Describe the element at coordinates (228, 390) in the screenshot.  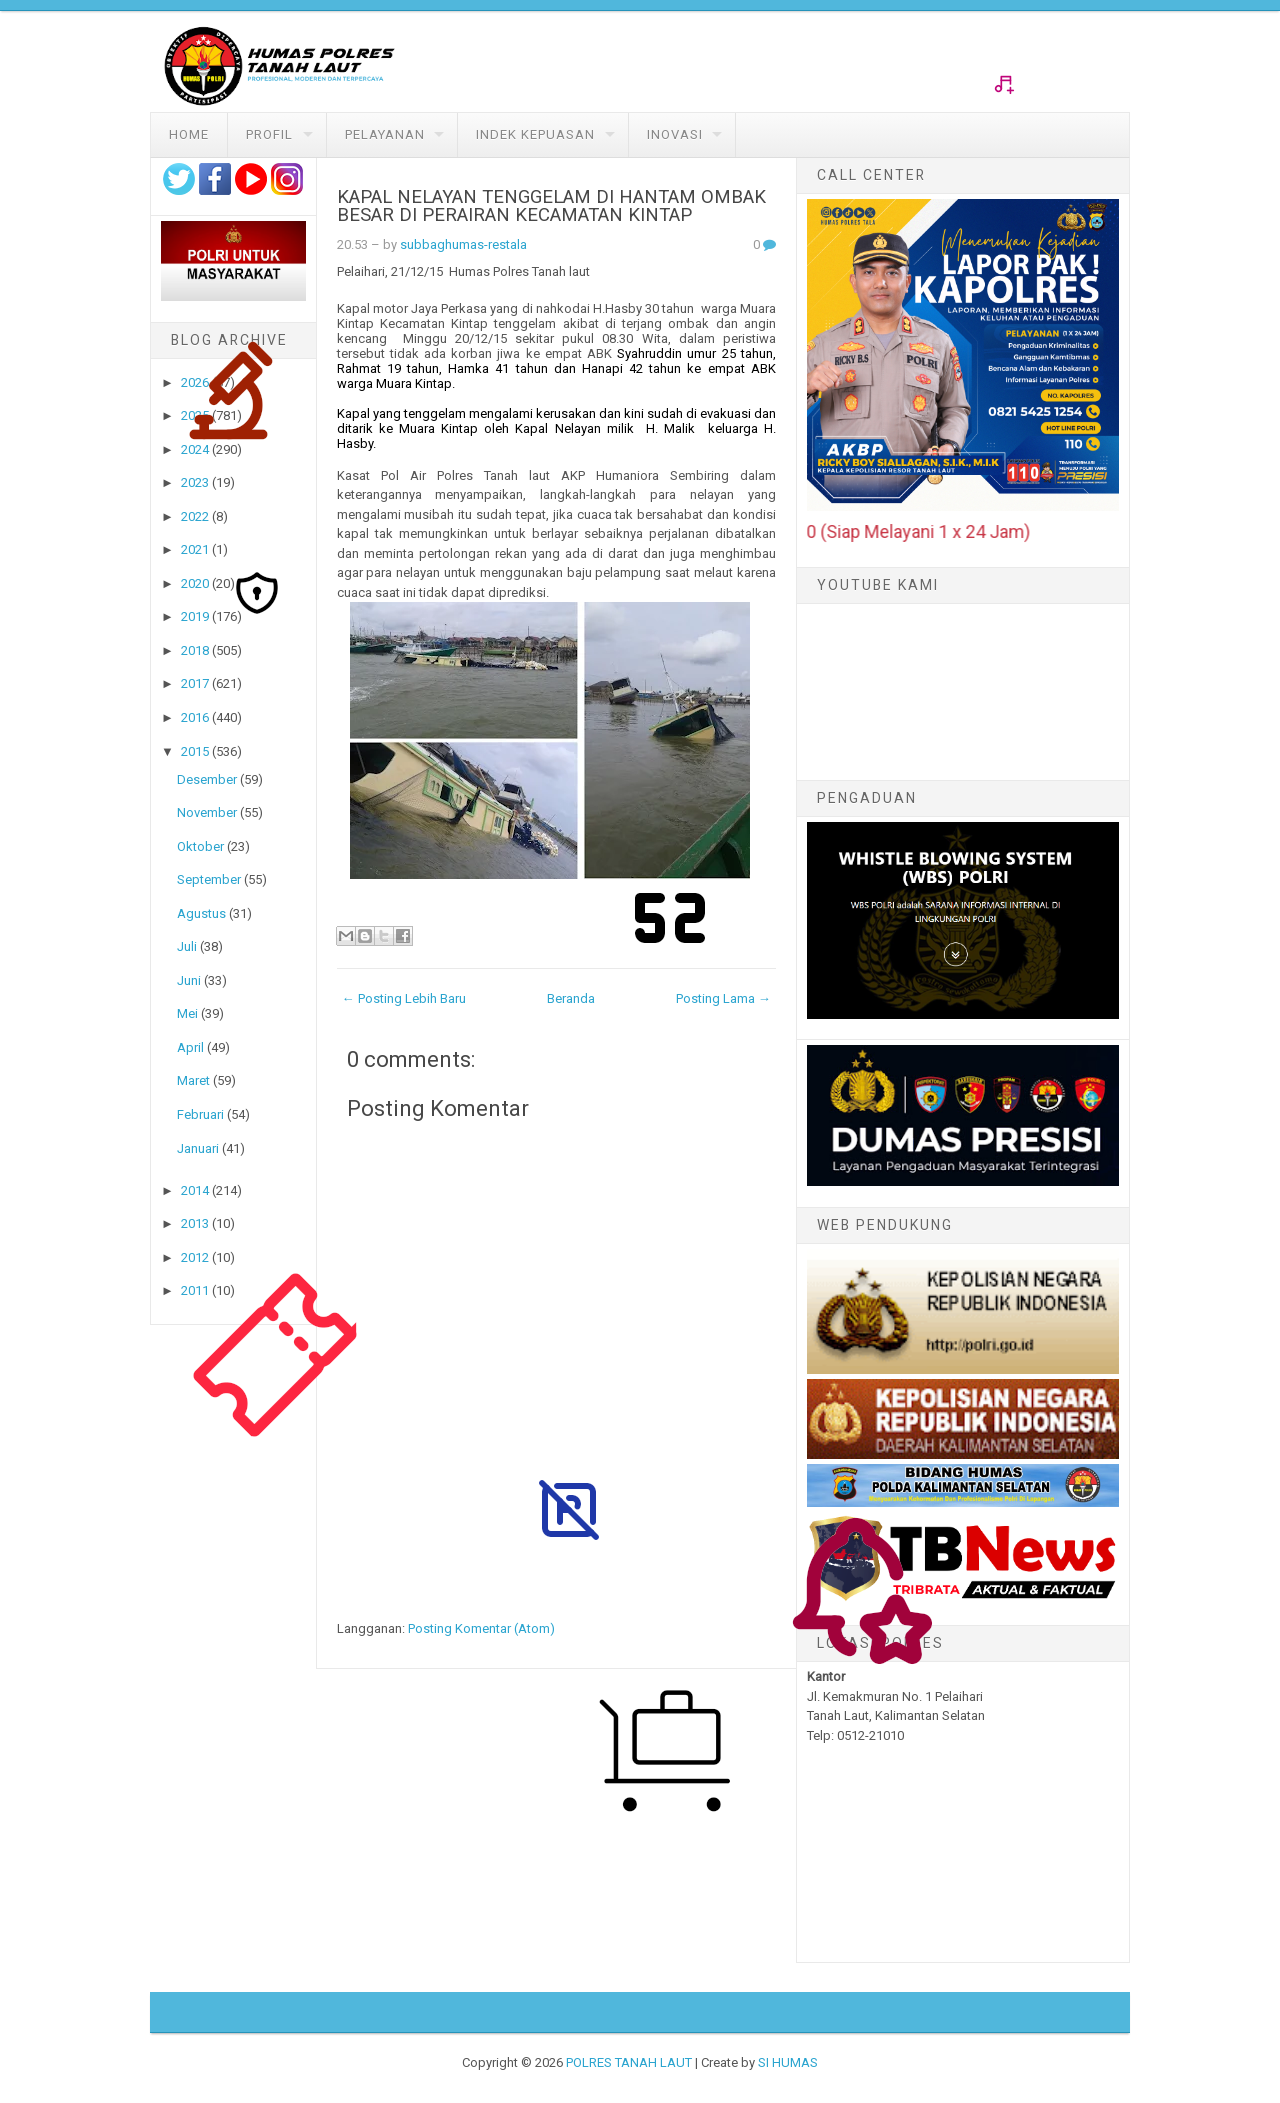
I see `access scientific or research tools` at that location.